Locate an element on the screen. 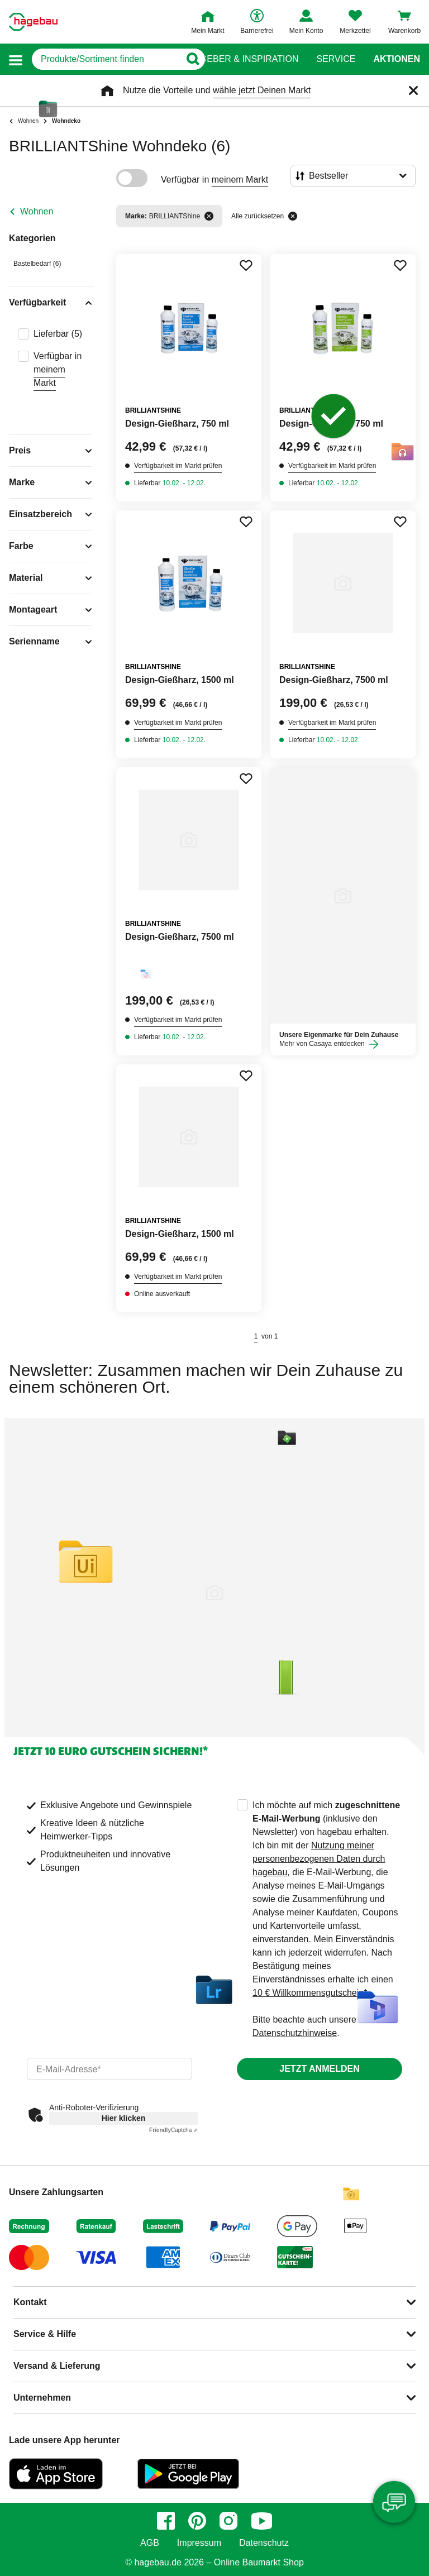 The image size is (429, 2576). access your templates folder is located at coordinates (48, 109).